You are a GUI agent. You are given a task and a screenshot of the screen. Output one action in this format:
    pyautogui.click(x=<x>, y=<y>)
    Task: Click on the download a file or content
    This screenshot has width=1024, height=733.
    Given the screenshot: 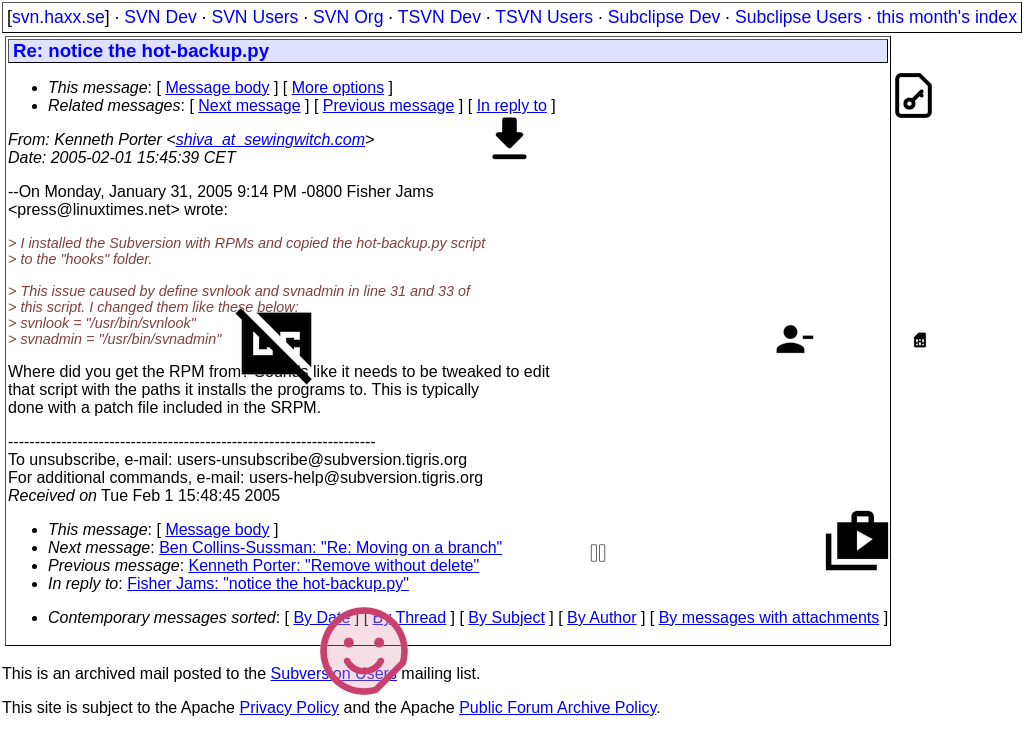 What is the action you would take?
    pyautogui.click(x=509, y=139)
    